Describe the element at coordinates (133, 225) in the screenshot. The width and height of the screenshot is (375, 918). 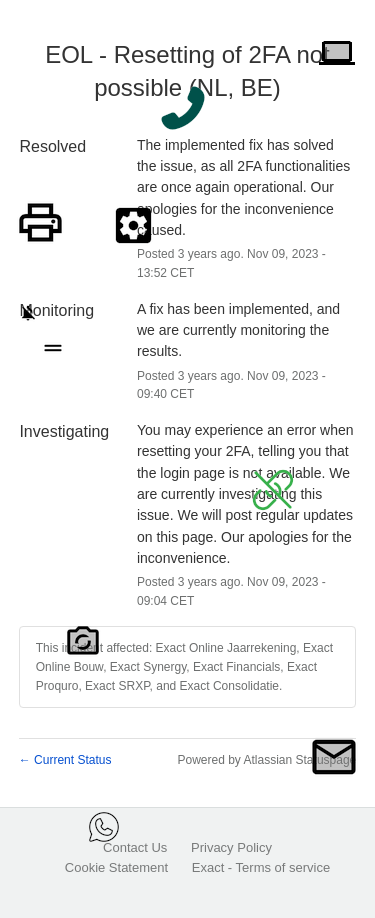
I see `access application settings` at that location.